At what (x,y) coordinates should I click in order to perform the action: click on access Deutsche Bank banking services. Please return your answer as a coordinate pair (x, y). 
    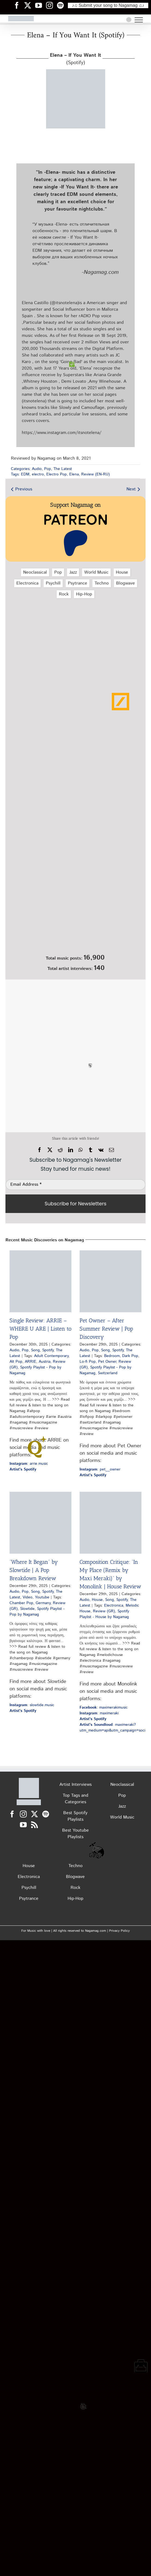
    Looking at the image, I should click on (120, 702).